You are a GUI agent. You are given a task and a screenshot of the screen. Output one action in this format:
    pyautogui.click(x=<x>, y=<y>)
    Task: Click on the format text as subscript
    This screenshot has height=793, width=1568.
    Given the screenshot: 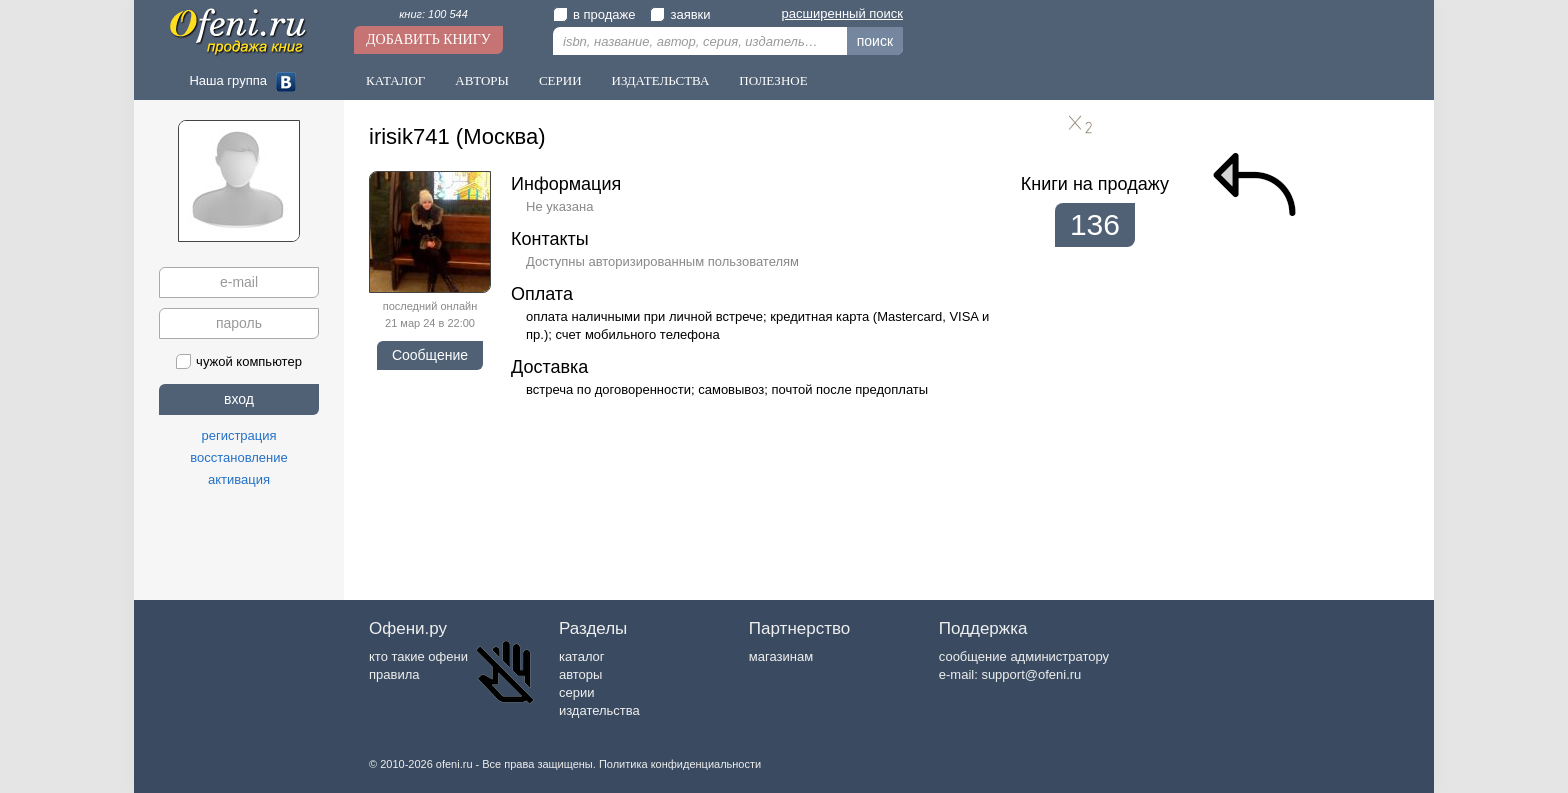 What is the action you would take?
    pyautogui.click(x=1079, y=124)
    